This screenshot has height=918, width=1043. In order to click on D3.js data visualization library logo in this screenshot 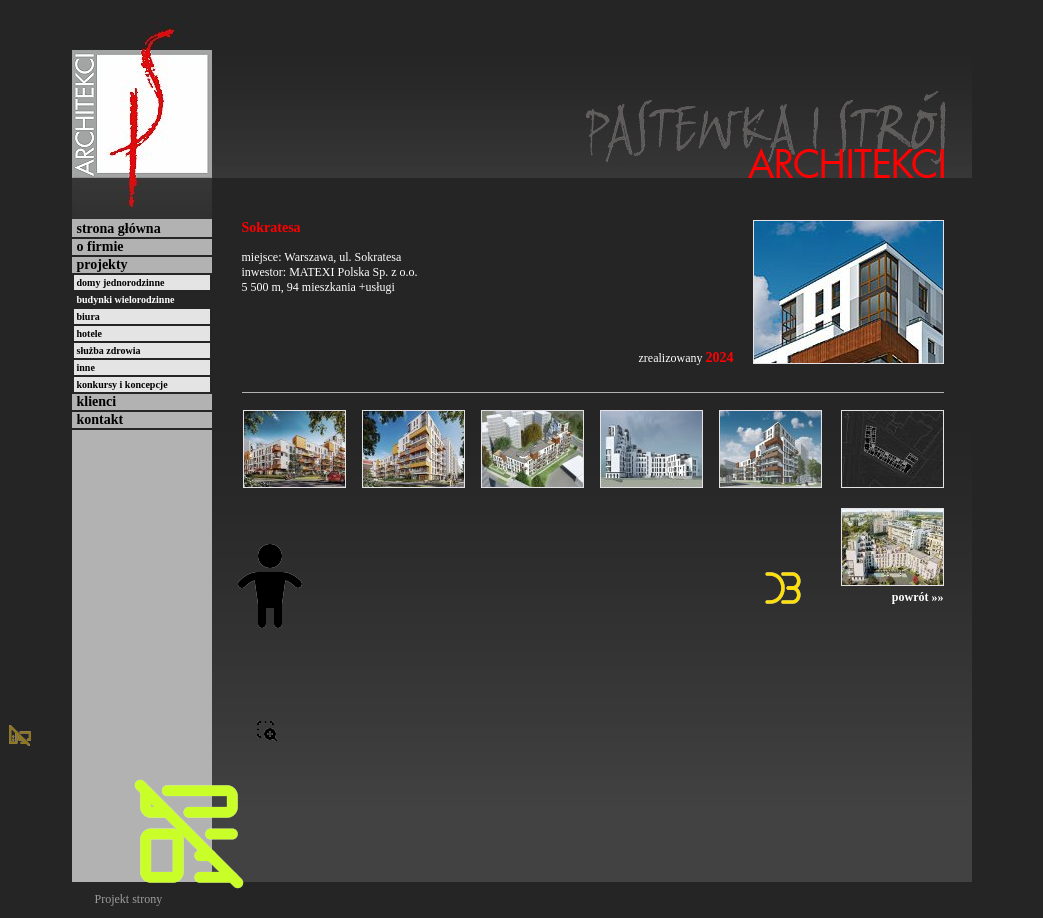, I will do `click(783, 588)`.